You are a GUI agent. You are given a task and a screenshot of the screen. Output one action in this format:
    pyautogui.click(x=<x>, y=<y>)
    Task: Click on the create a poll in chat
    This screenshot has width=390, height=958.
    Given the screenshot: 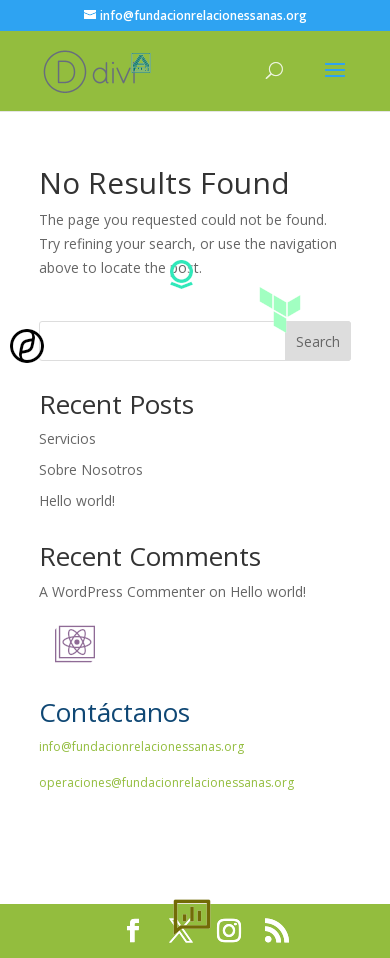 What is the action you would take?
    pyautogui.click(x=192, y=916)
    